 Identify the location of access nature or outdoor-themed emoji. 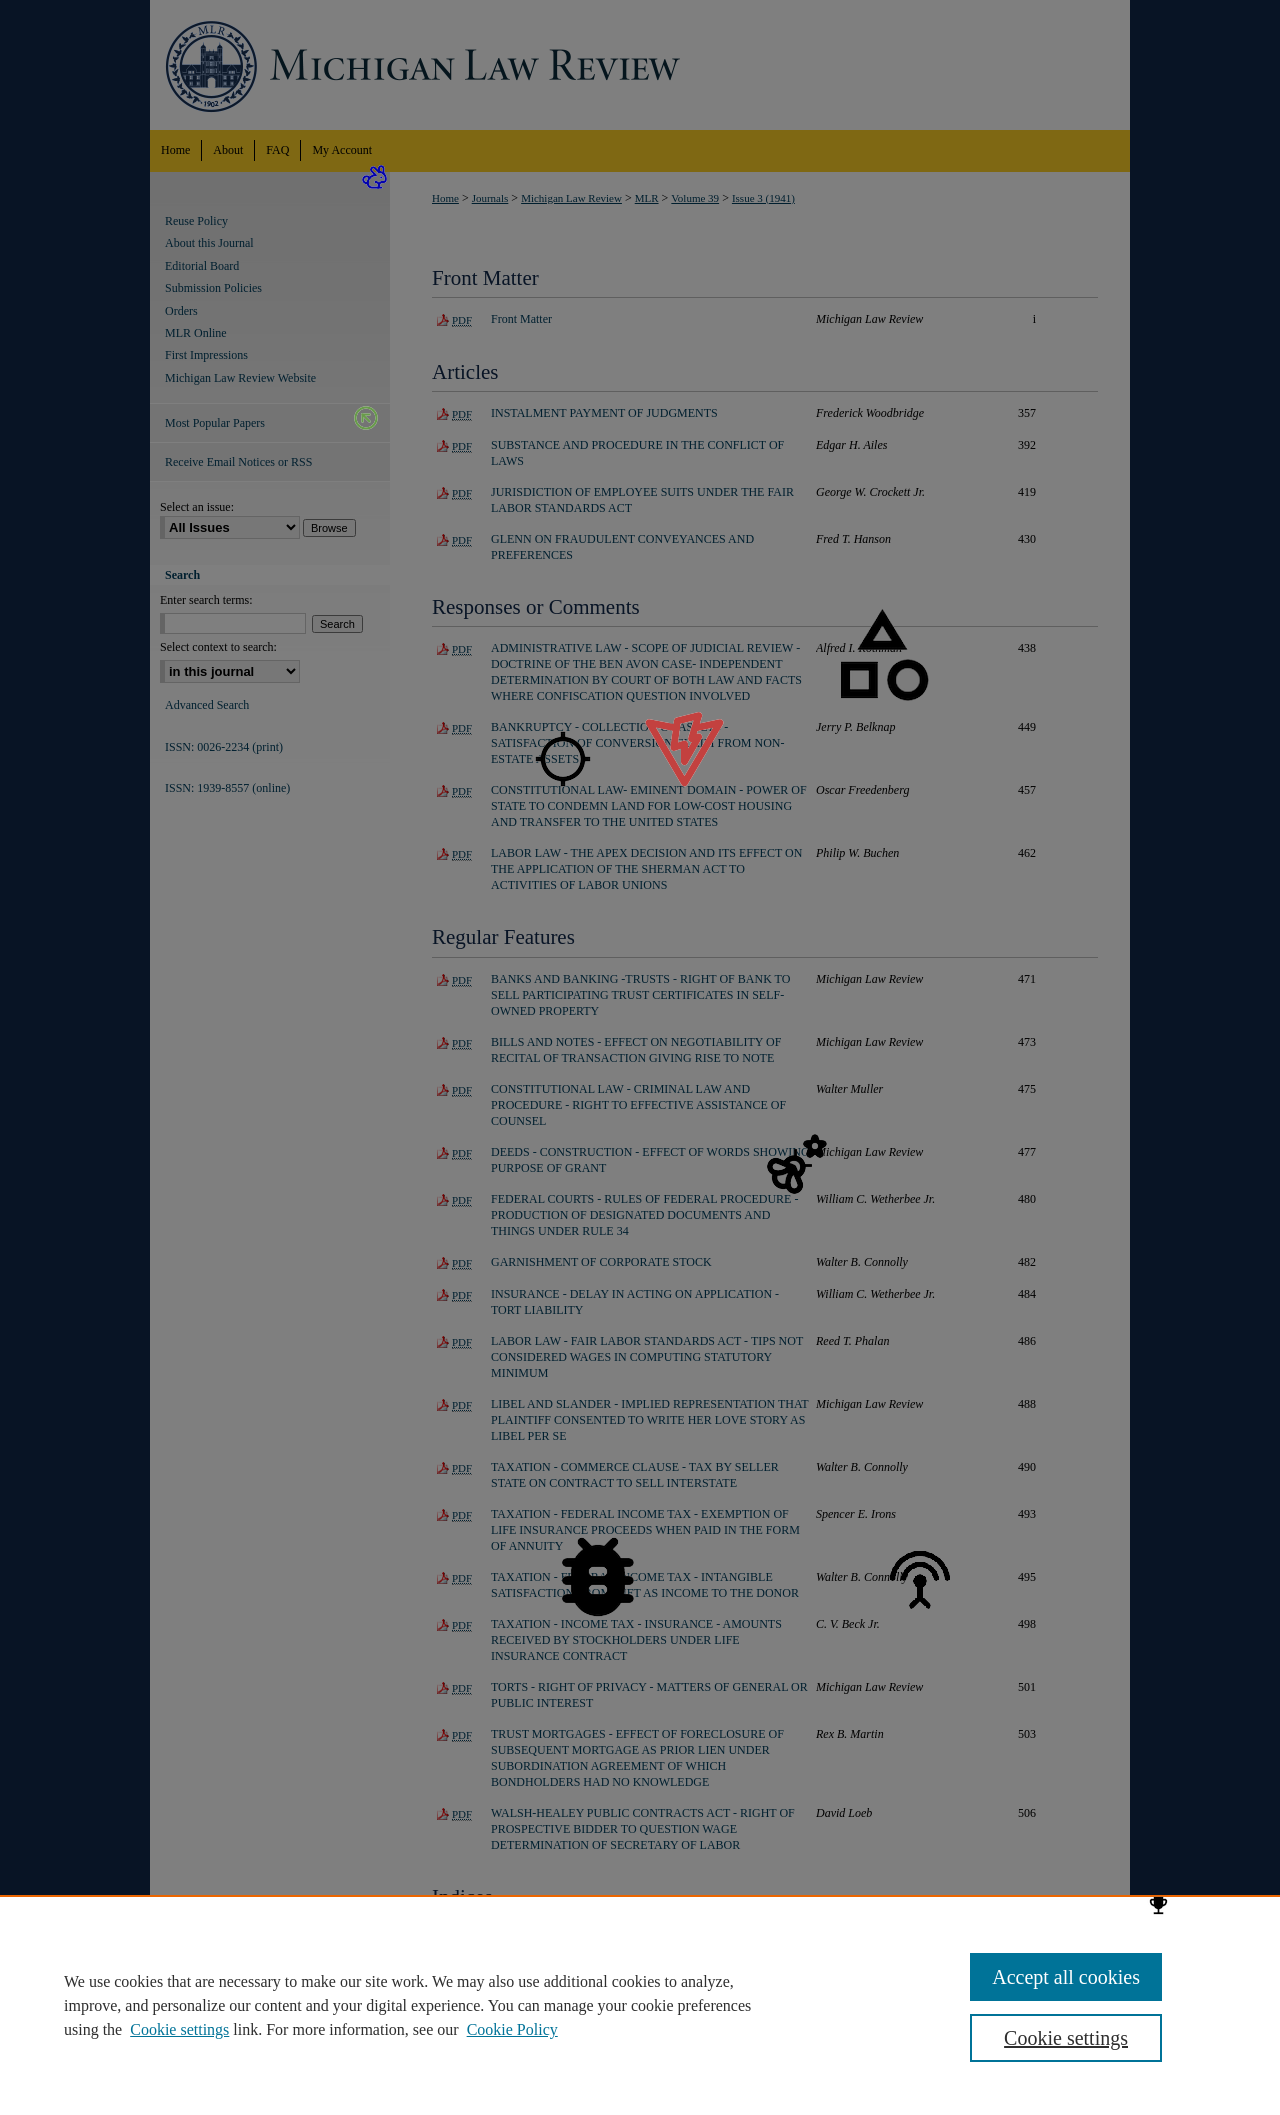
(797, 1164).